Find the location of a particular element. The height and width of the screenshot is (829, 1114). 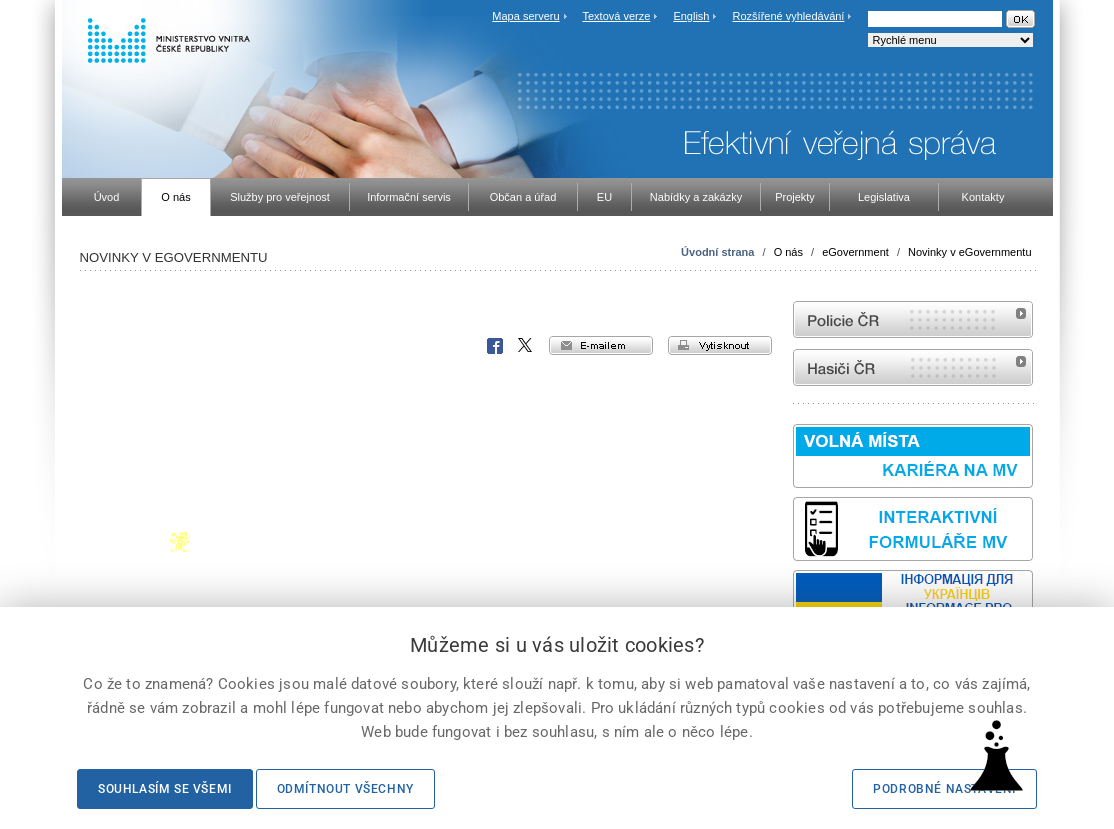

indicates poison or toxic hazard in gameplay is located at coordinates (180, 542).